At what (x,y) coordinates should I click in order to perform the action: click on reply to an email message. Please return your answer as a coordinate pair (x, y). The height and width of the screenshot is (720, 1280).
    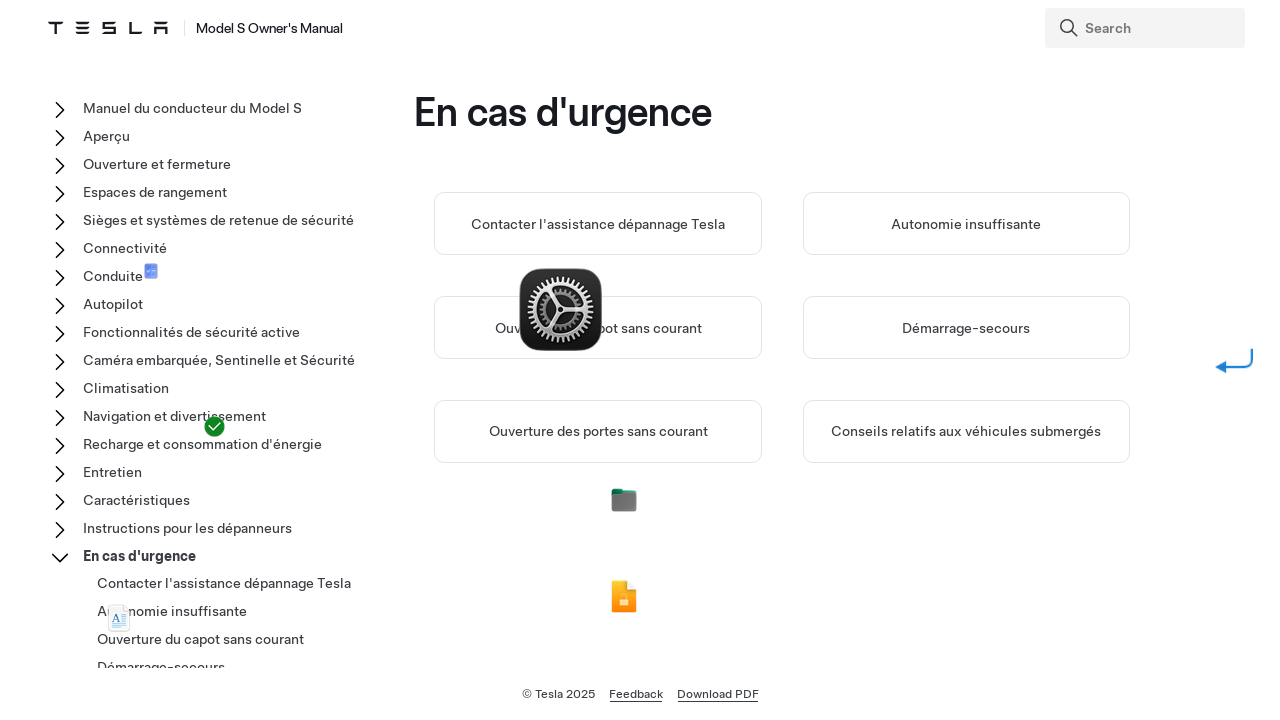
    Looking at the image, I should click on (1233, 358).